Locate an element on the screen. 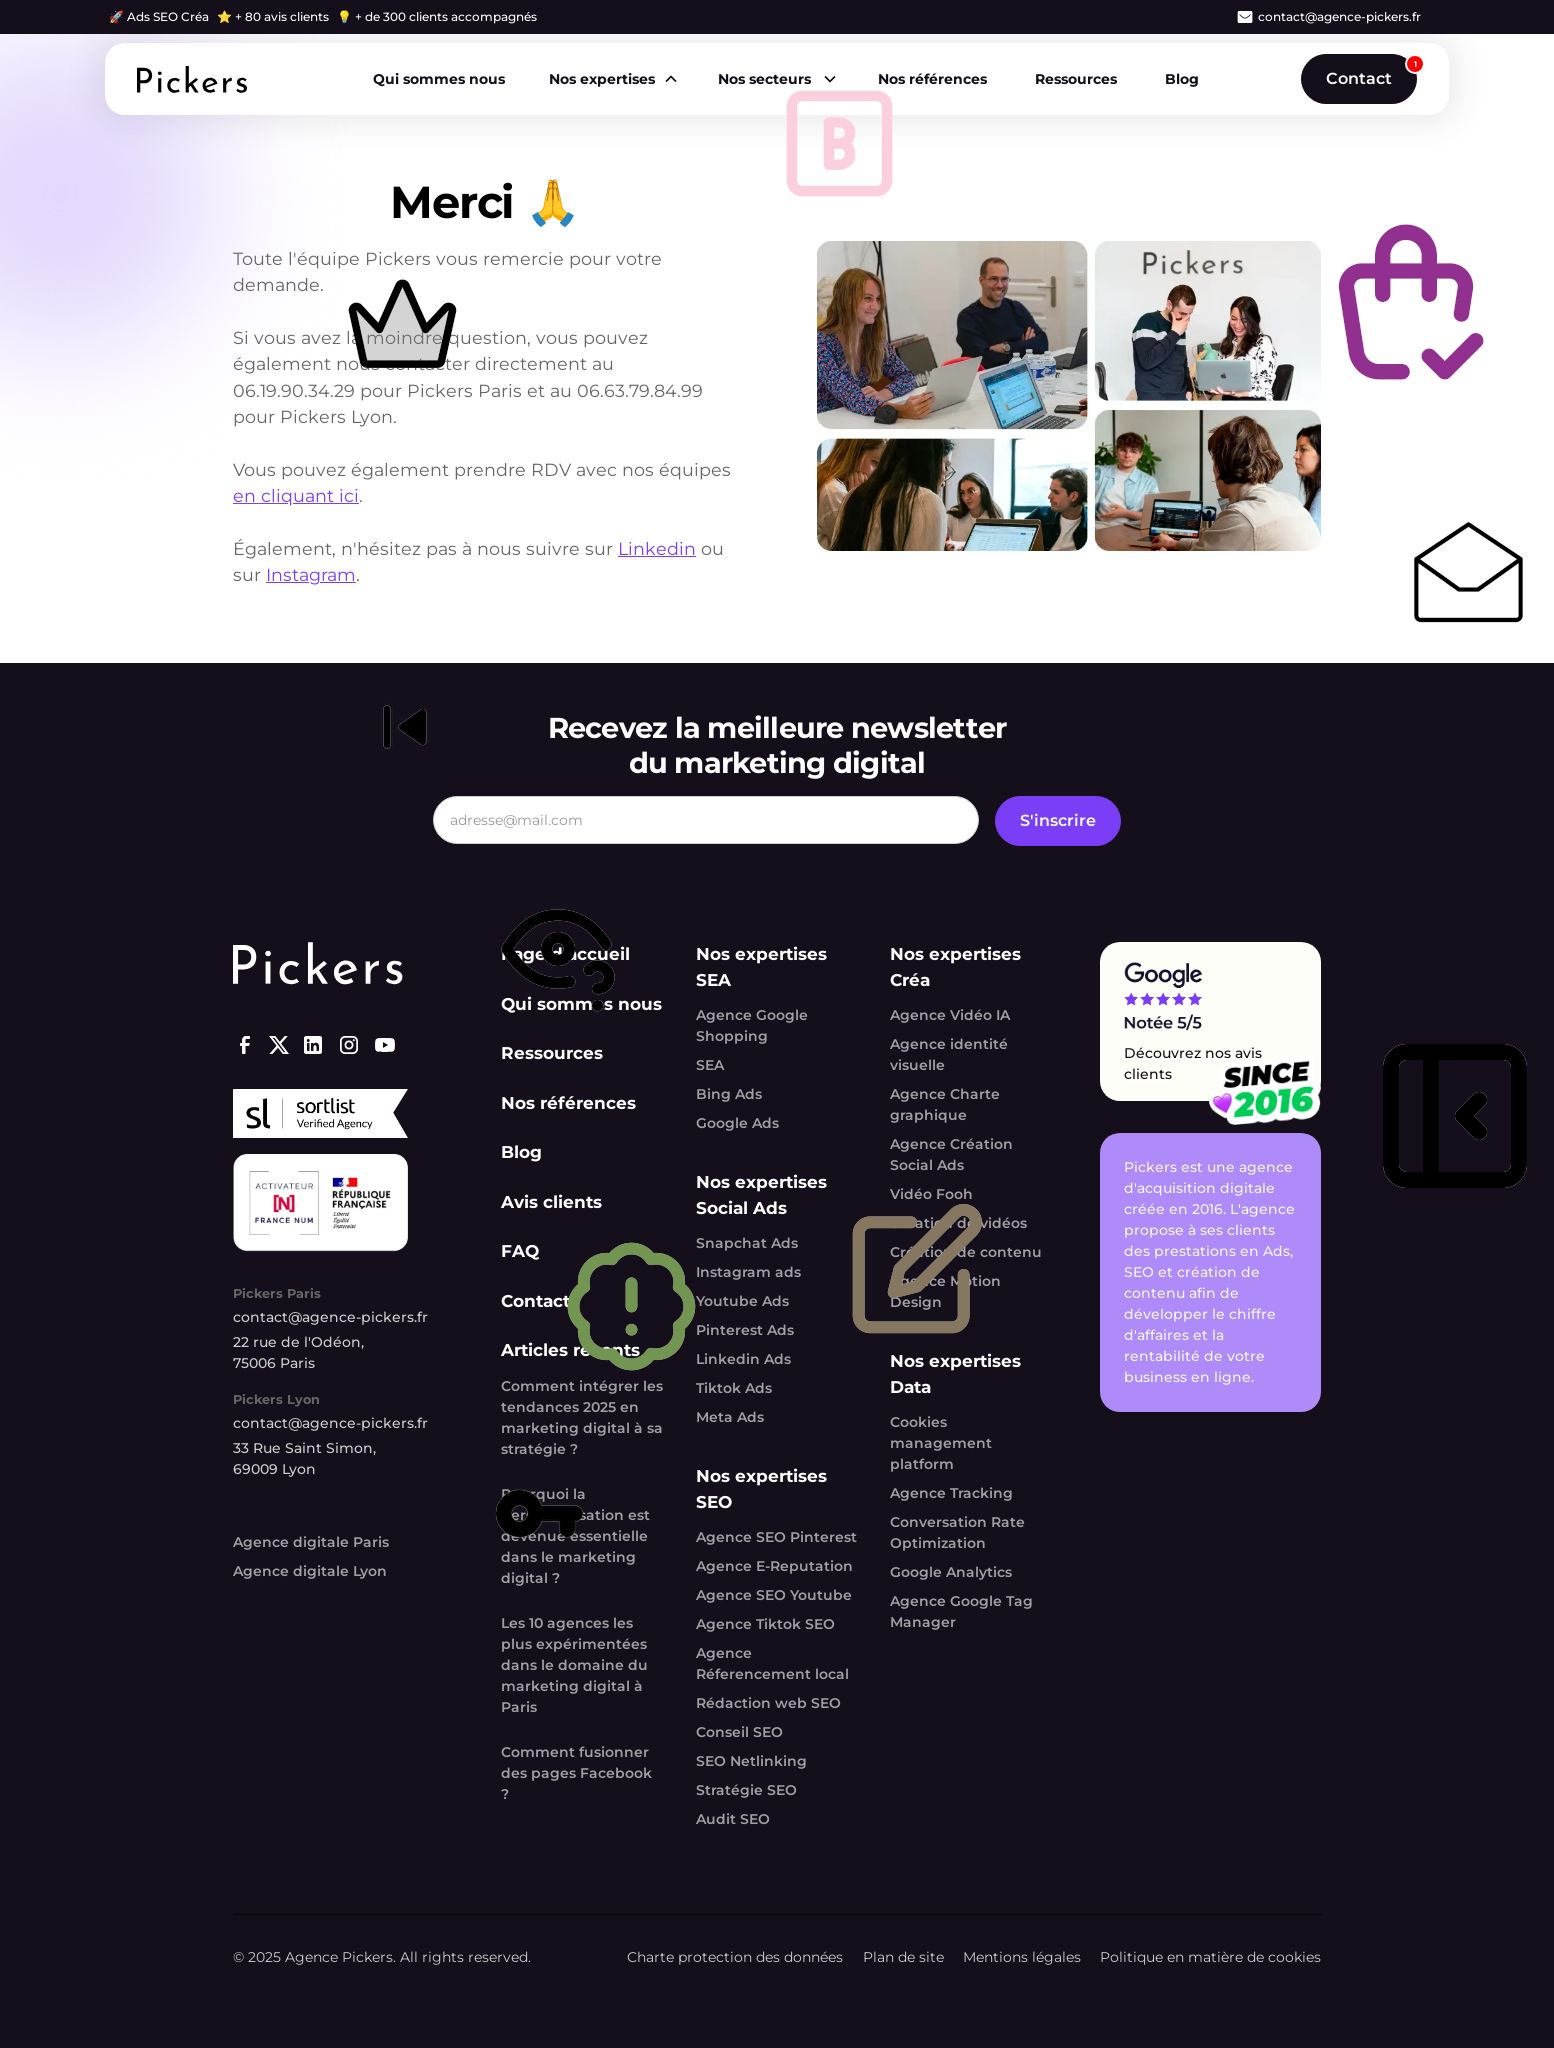  skip to the previous track is located at coordinates (405, 727).